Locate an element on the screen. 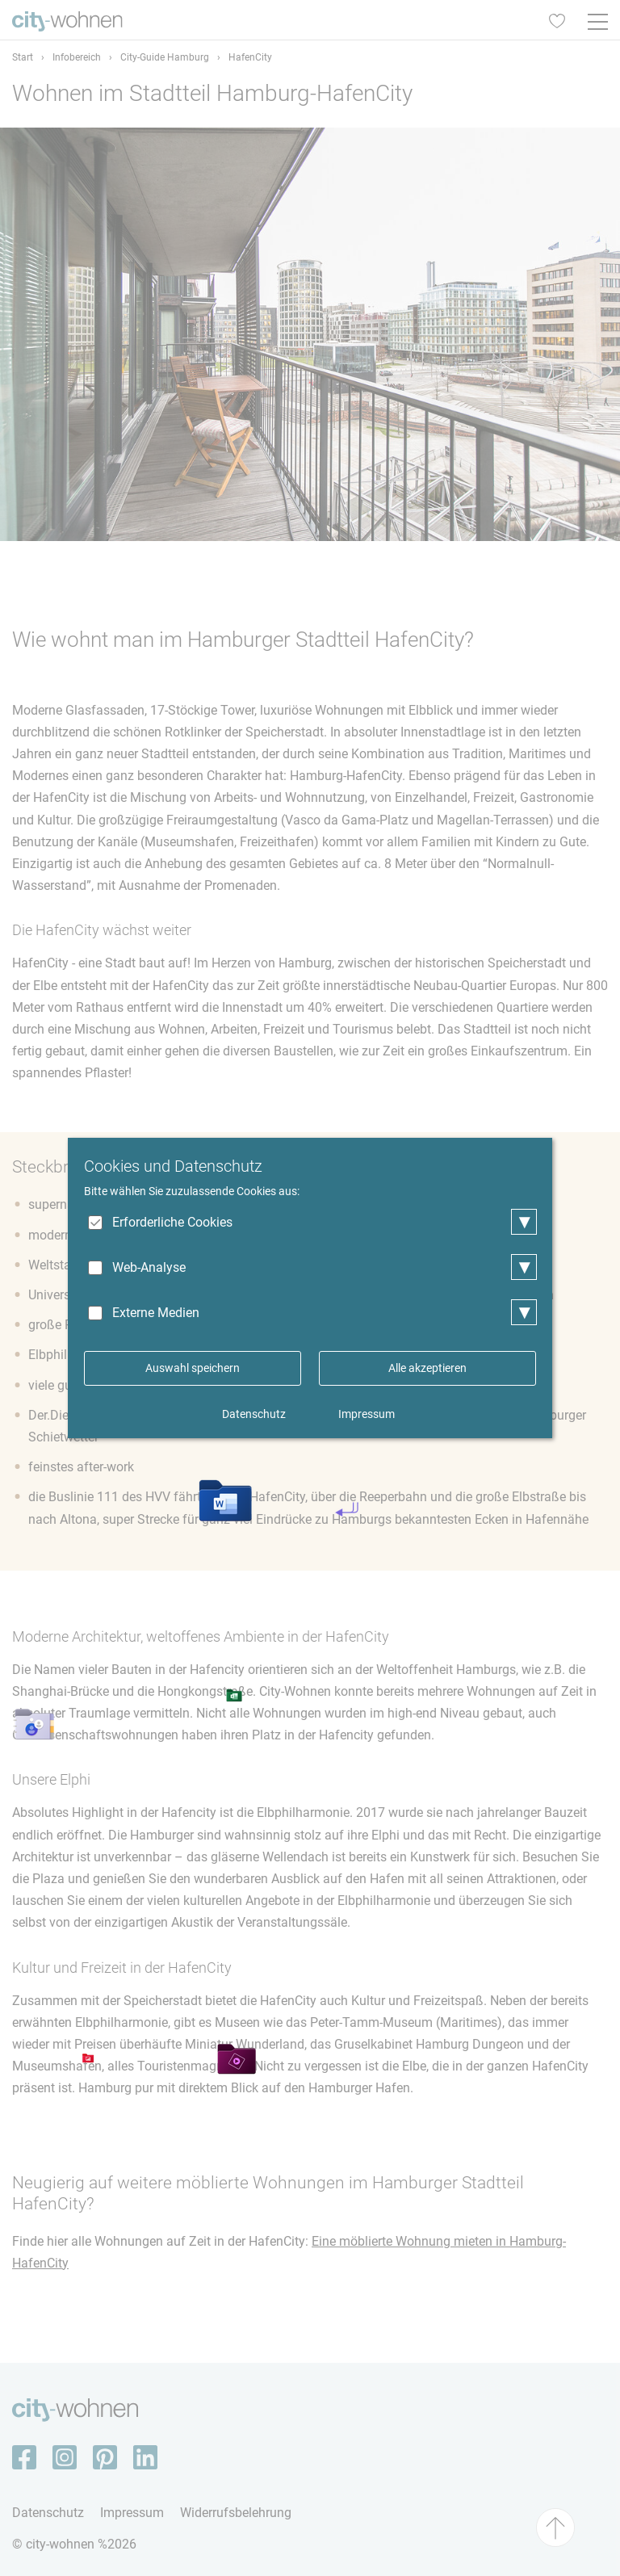  reply to all recipients of an email is located at coordinates (346, 1508).